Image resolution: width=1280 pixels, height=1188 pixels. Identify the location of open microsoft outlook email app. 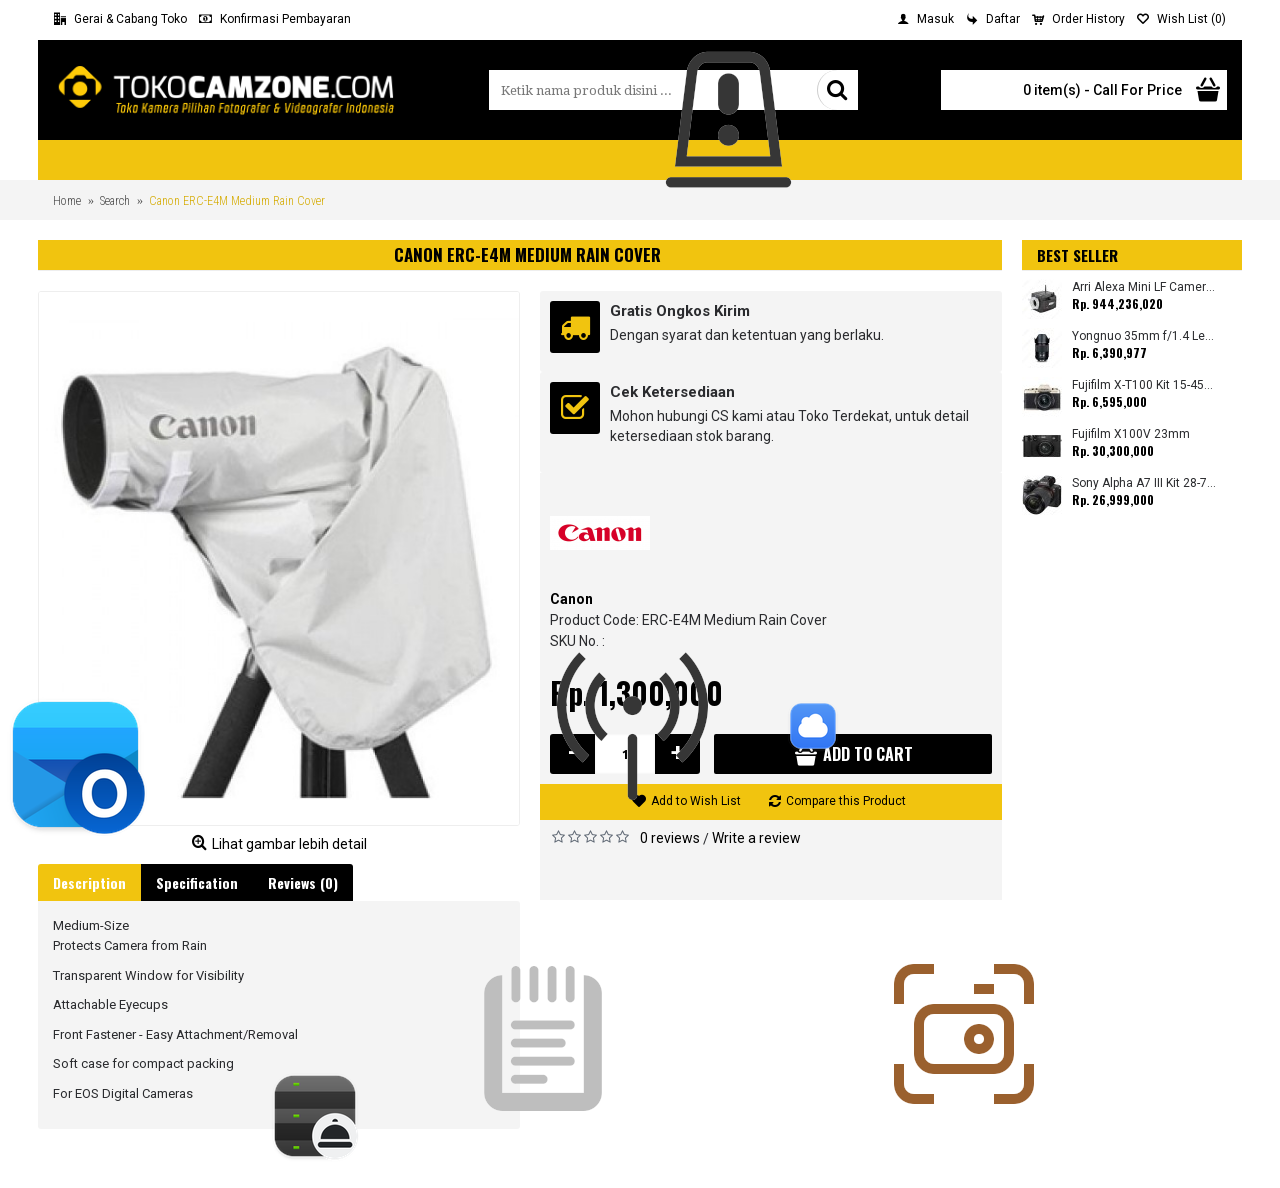
(75, 764).